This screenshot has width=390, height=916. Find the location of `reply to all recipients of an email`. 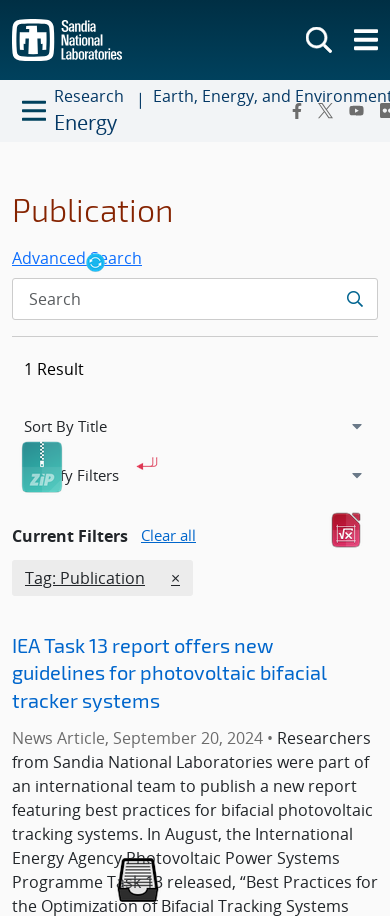

reply to all recipients of an email is located at coordinates (146, 463).